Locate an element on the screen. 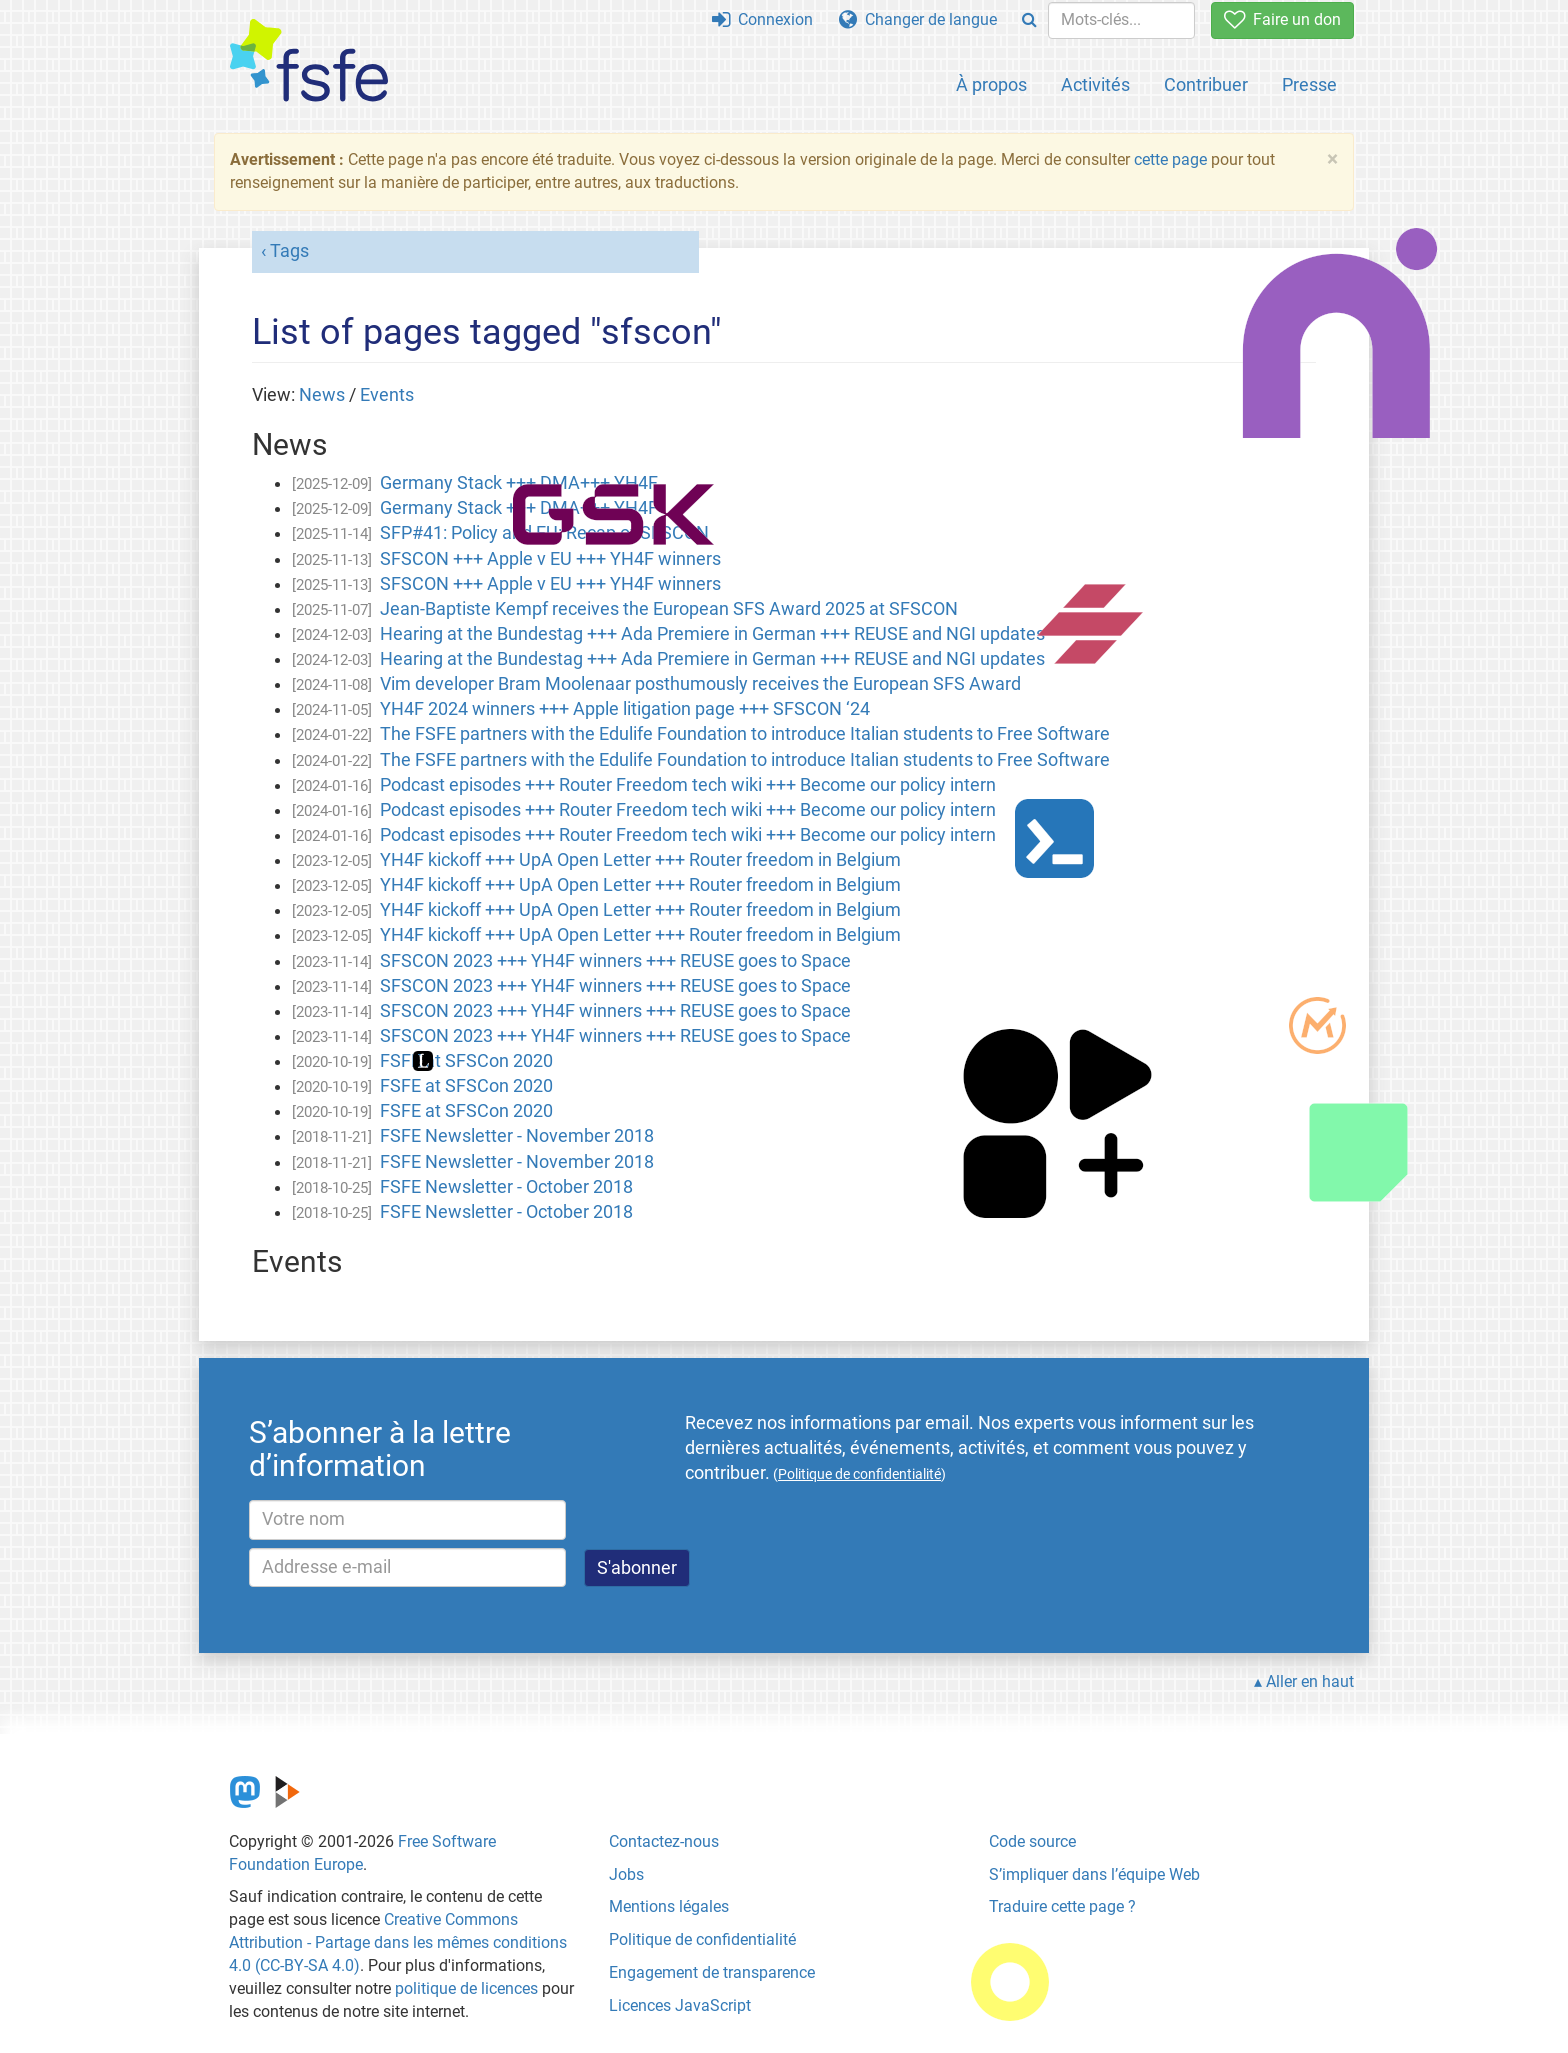 The width and height of the screenshot is (1568, 2053). open the flathub app store is located at coordinates (1057, 1123).